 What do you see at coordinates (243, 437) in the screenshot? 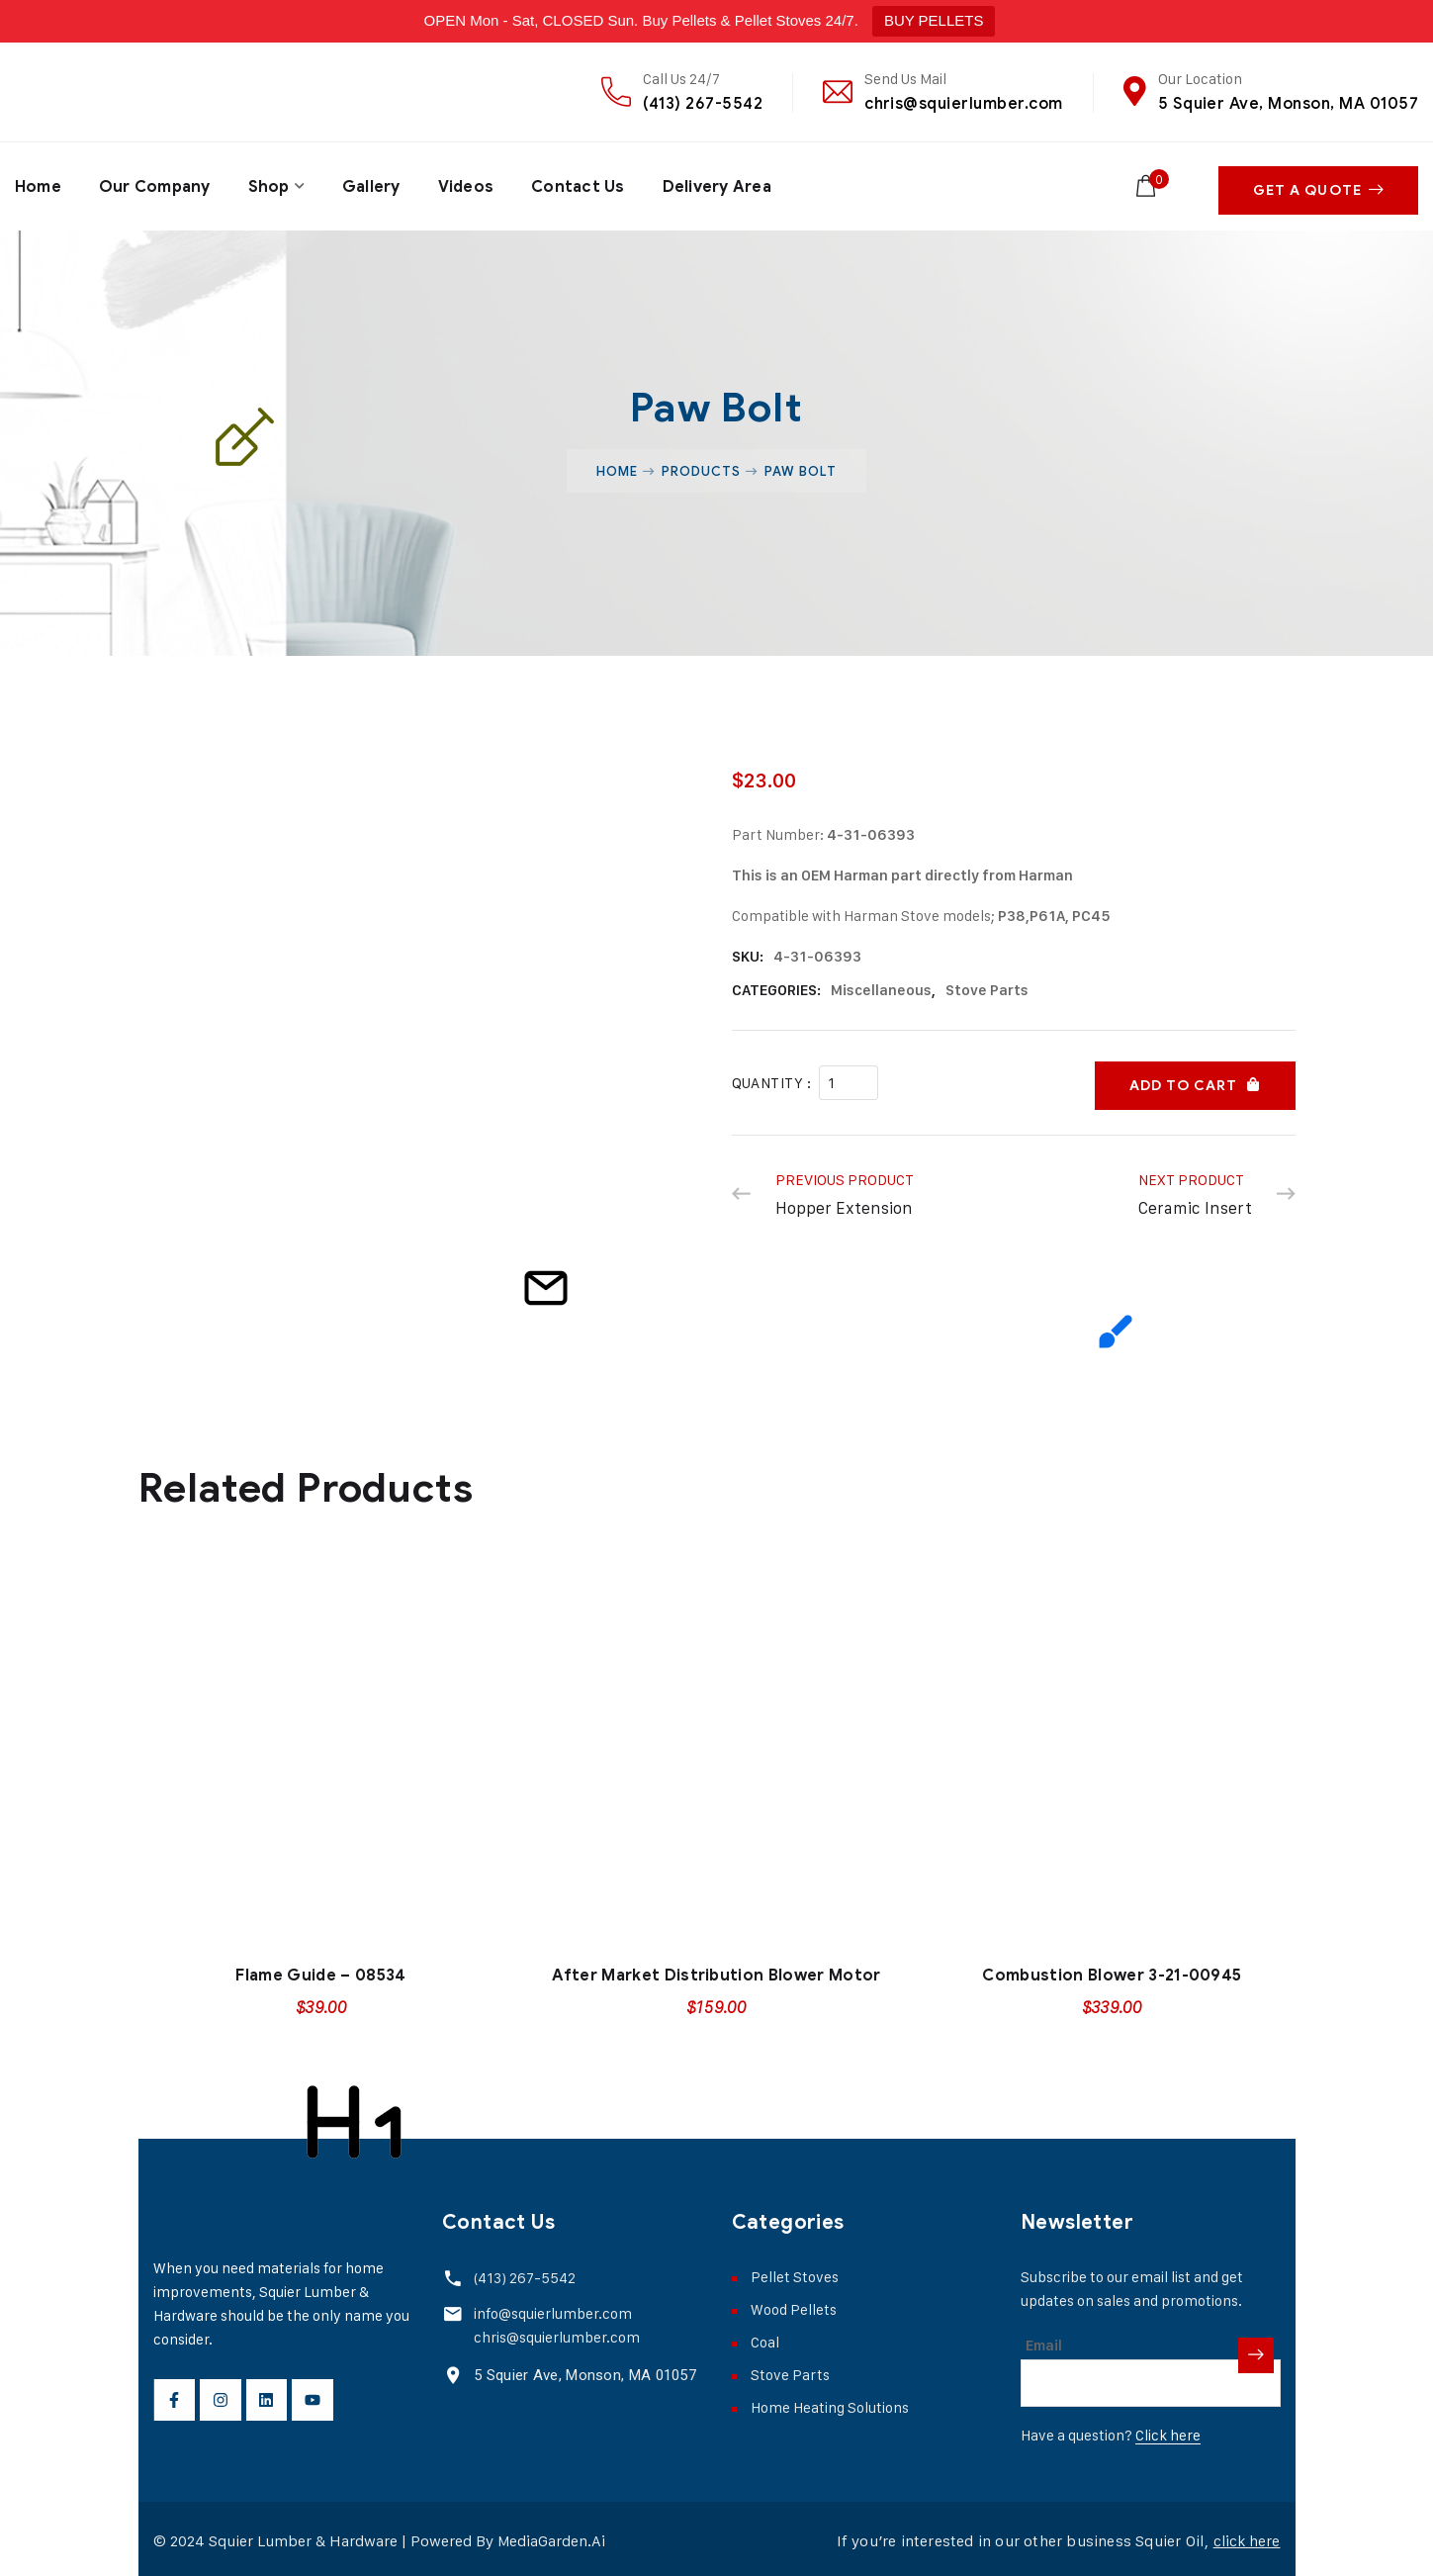
I see `access gardening or landscaping tools` at bounding box center [243, 437].